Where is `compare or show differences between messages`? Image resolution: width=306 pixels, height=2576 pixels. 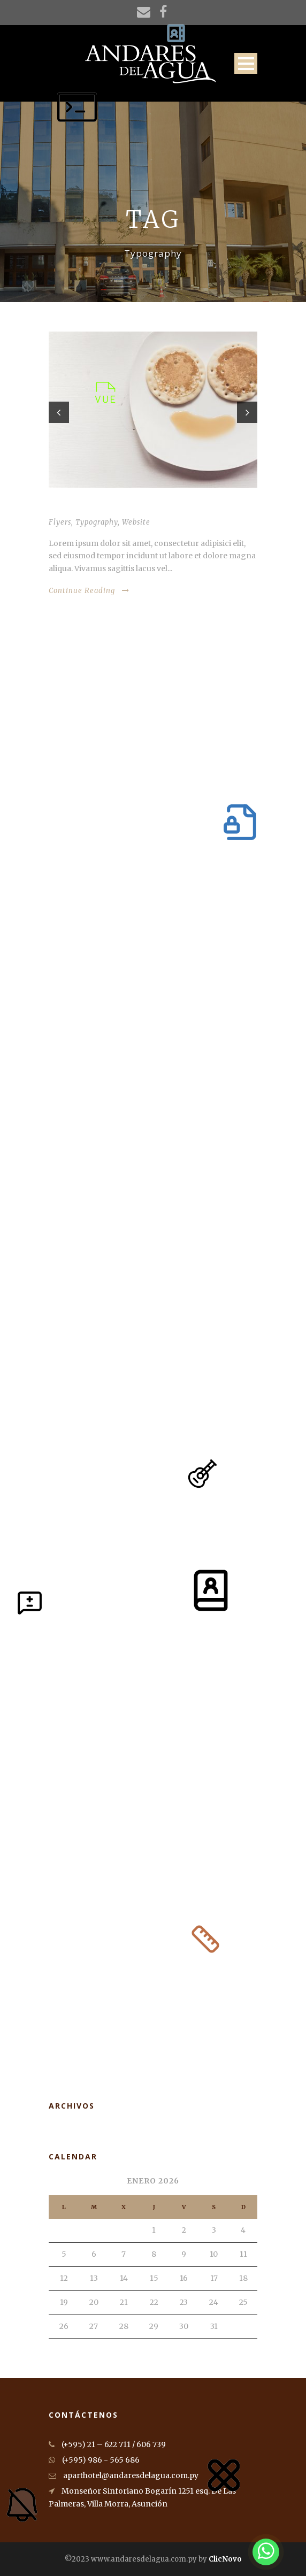 compare or show differences between messages is located at coordinates (29, 1602).